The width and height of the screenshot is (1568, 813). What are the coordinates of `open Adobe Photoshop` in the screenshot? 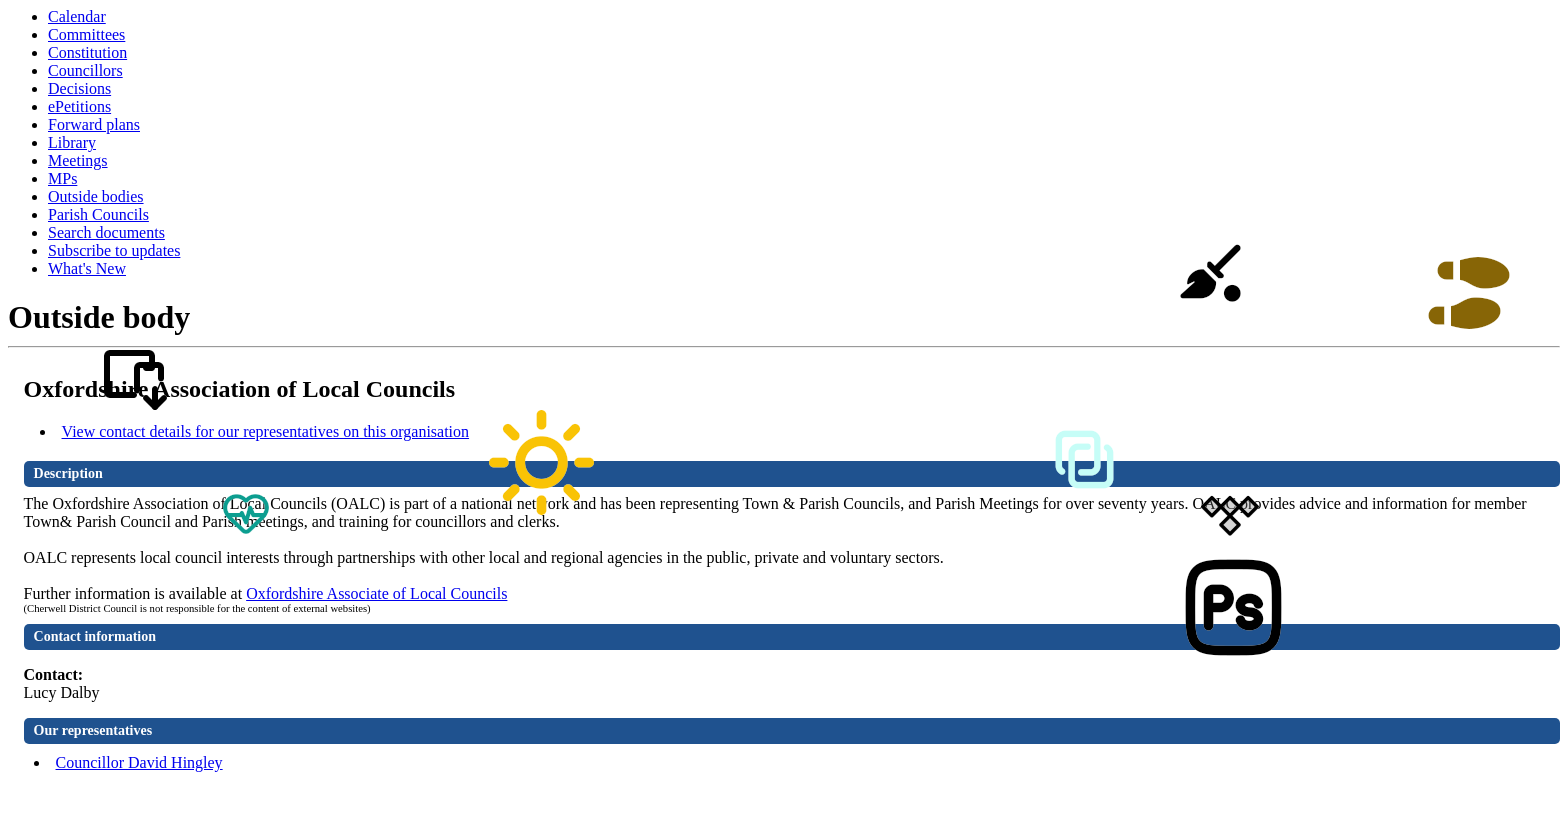 It's located at (1233, 607).